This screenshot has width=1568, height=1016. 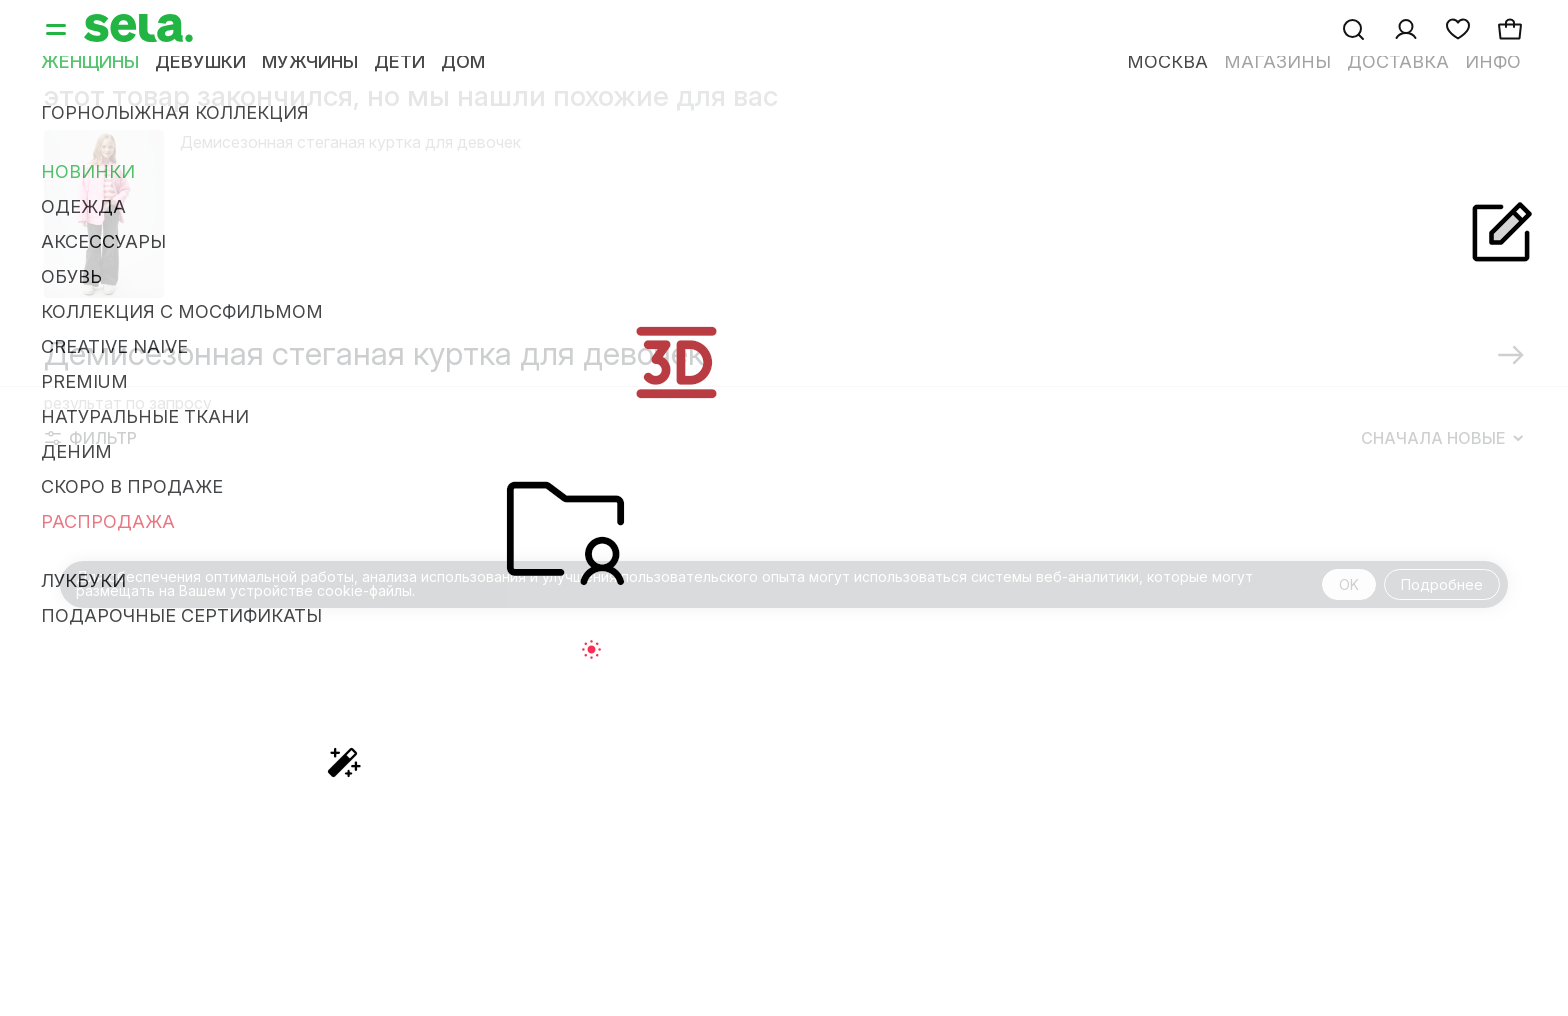 What do you see at coordinates (591, 649) in the screenshot?
I see `decrease screen brightness` at bounding box center [591, 649].